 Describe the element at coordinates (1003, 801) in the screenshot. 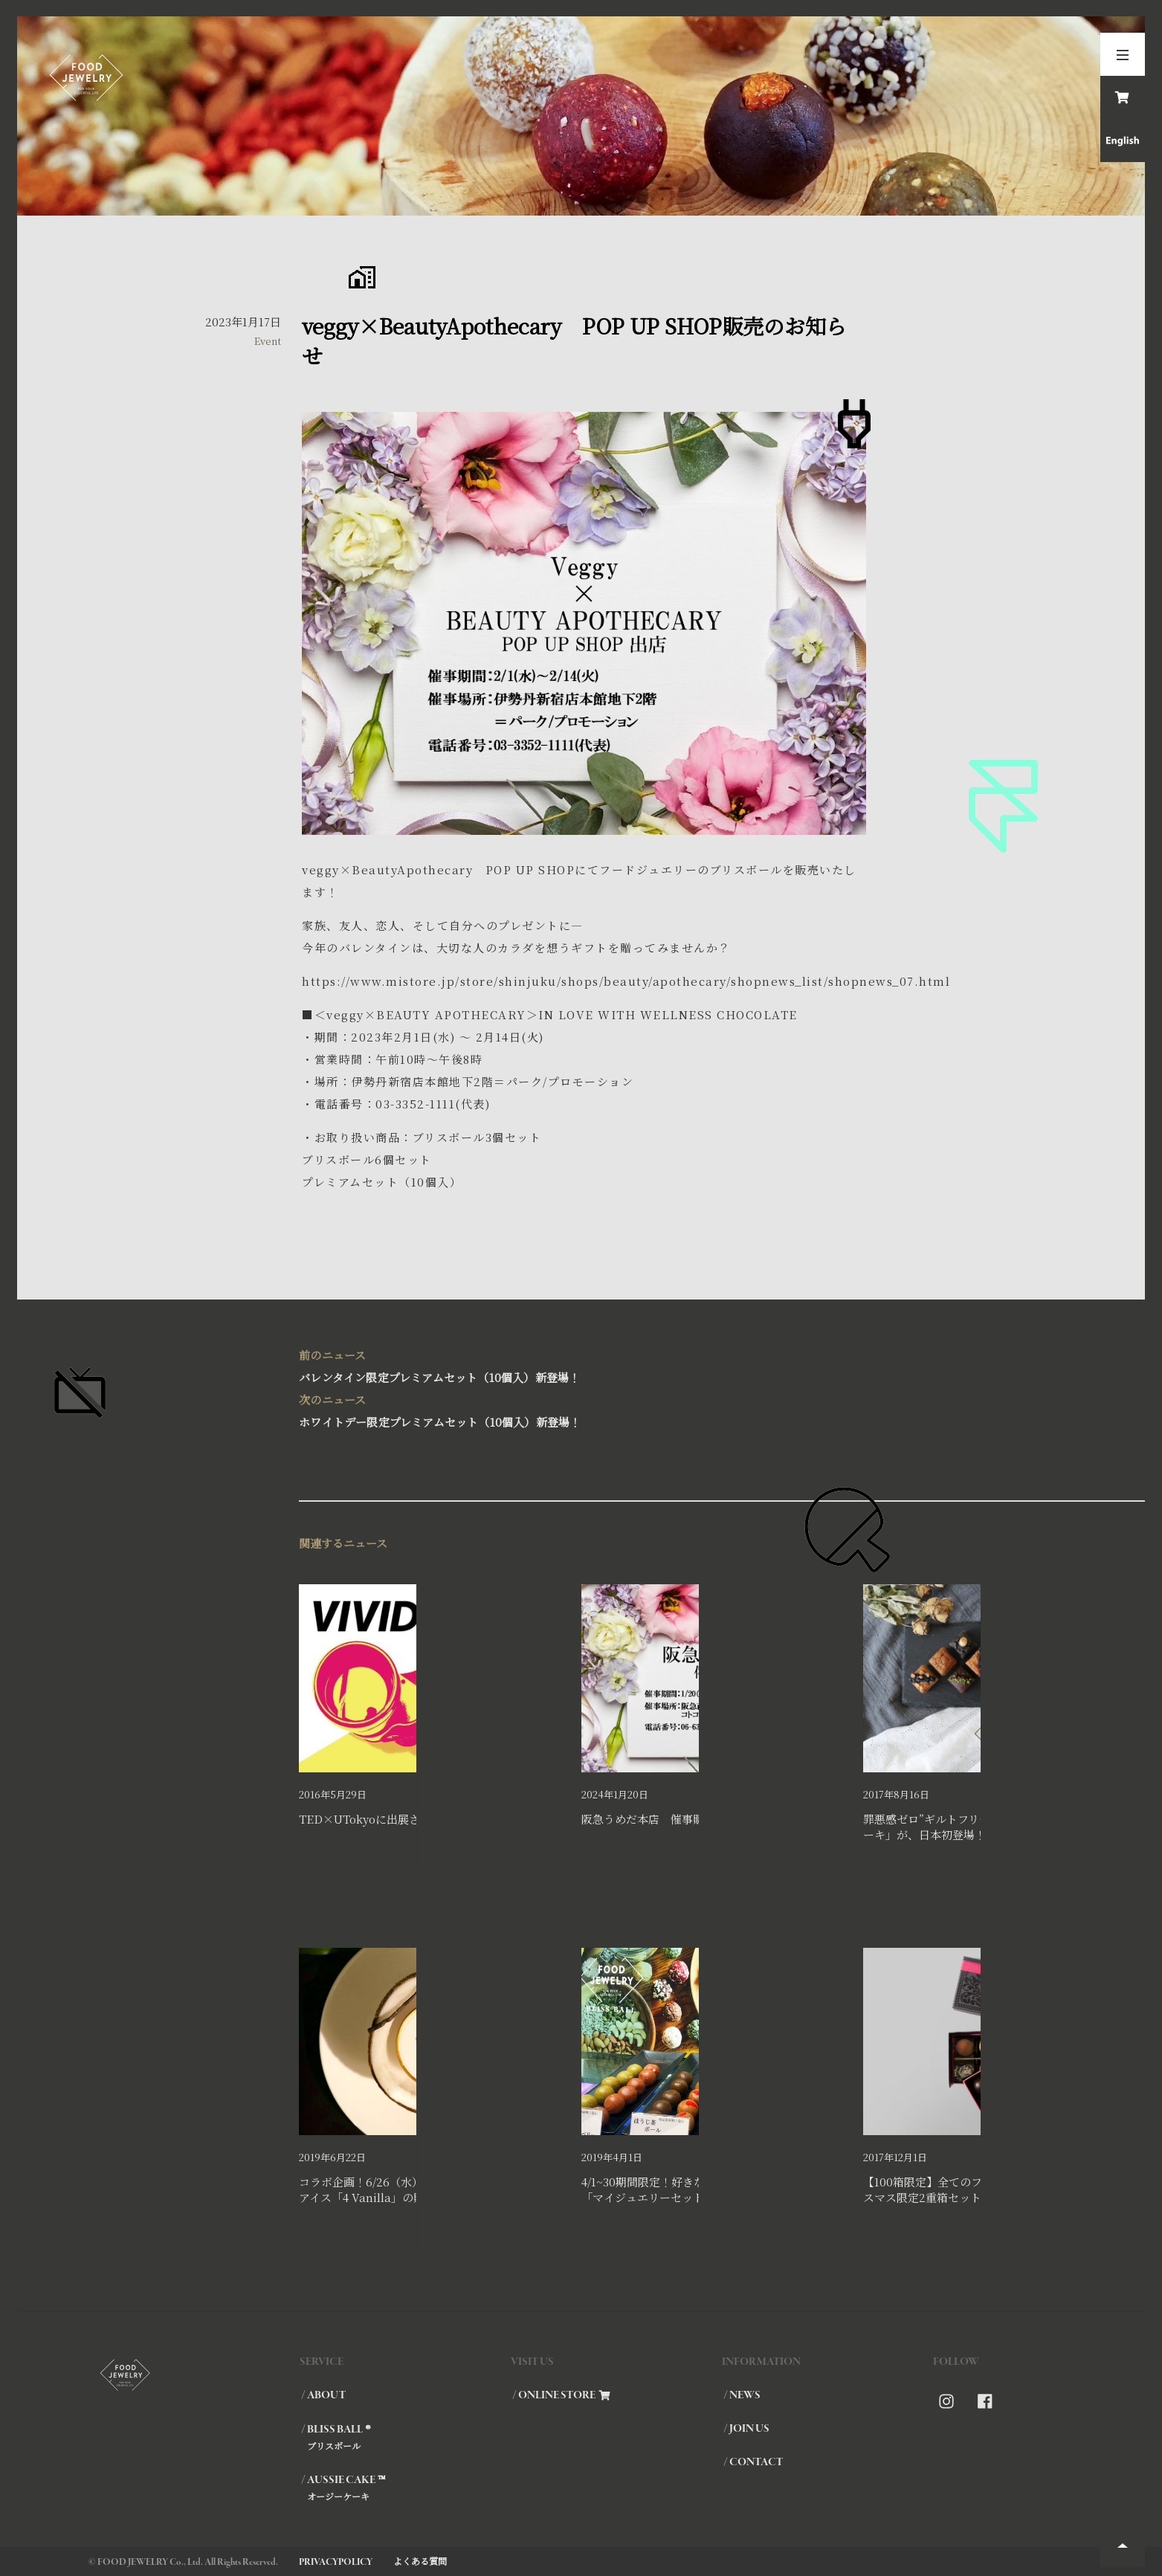

I see `open framer app` at that location.